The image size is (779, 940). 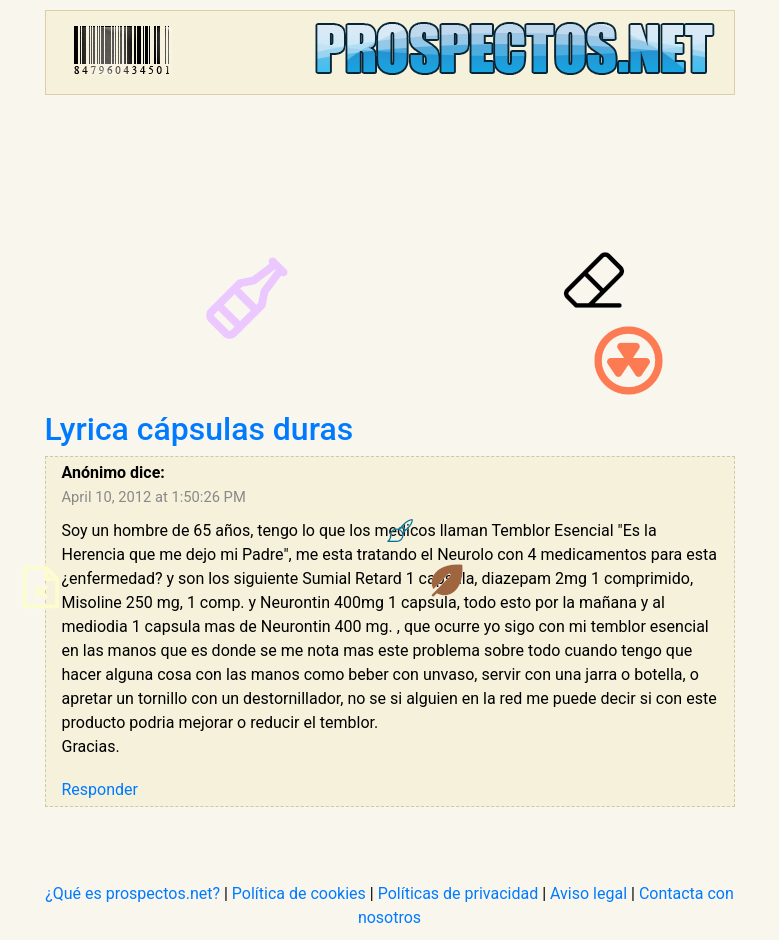 I want to click on browse bar or brewery options, so click(x=245, y=299).